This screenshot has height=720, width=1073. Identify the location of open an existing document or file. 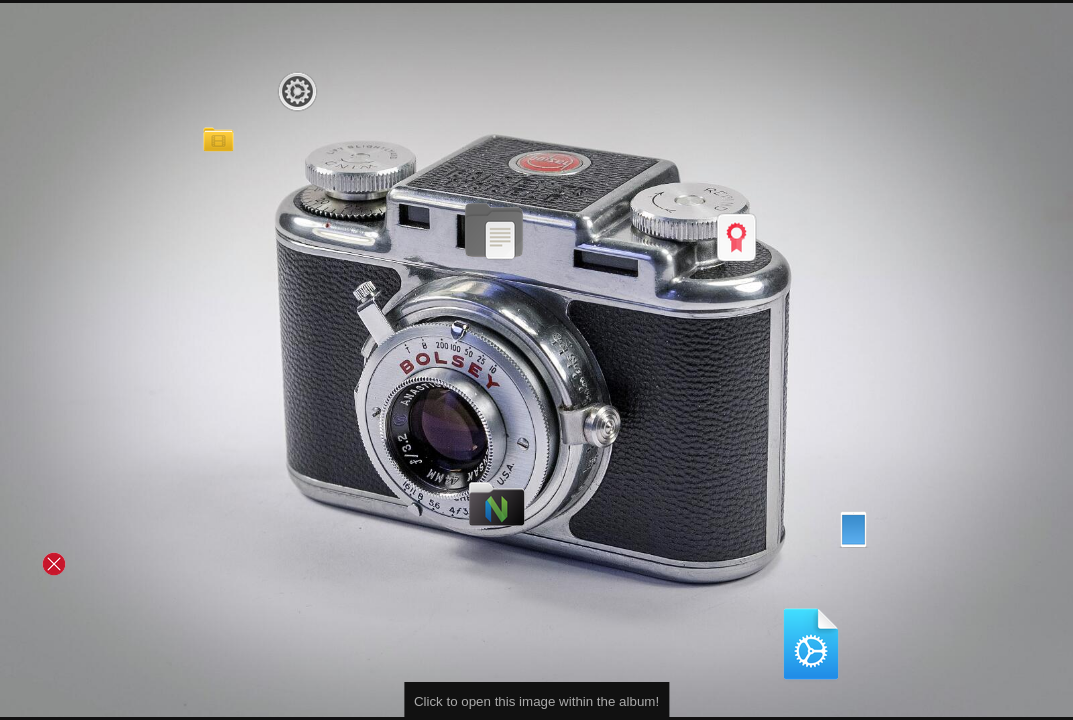
(494, 230).